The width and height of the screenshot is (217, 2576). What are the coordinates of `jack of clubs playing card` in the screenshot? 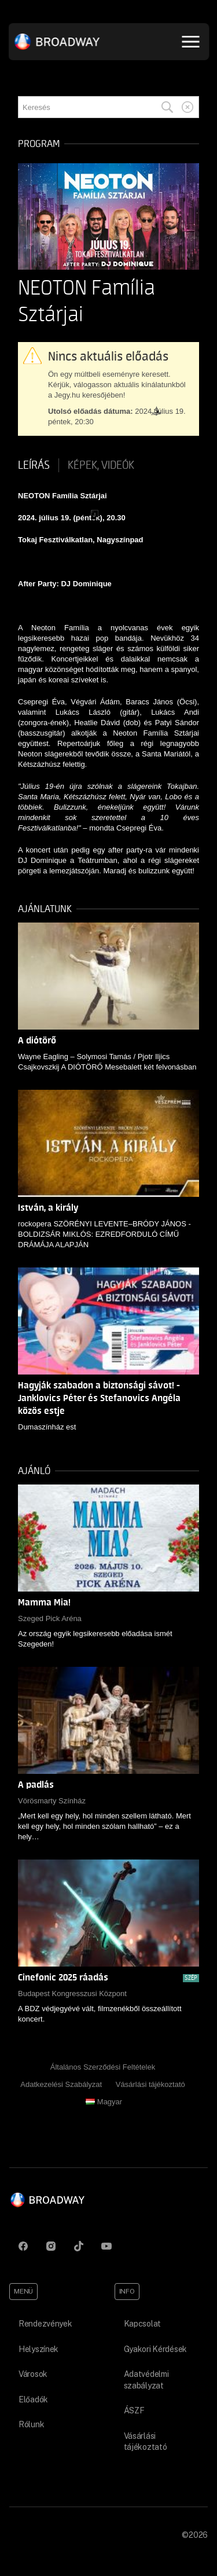 It's located at (94, 515).